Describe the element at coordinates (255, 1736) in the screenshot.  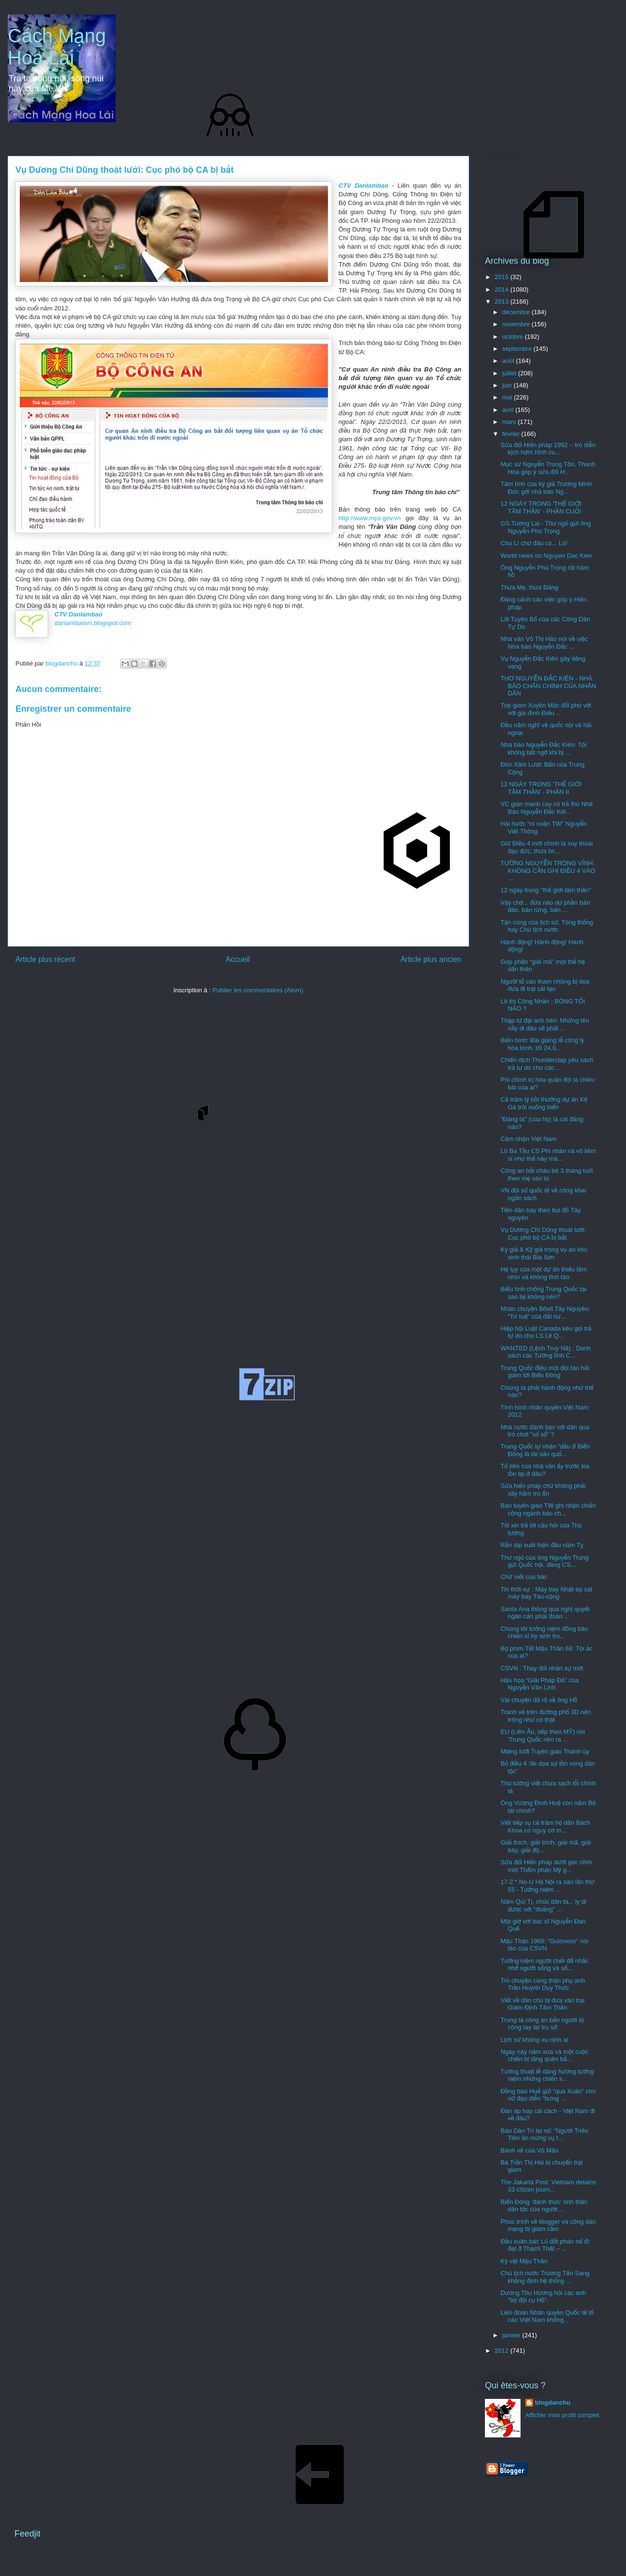
I see `access nature or environmental settings` at that location.